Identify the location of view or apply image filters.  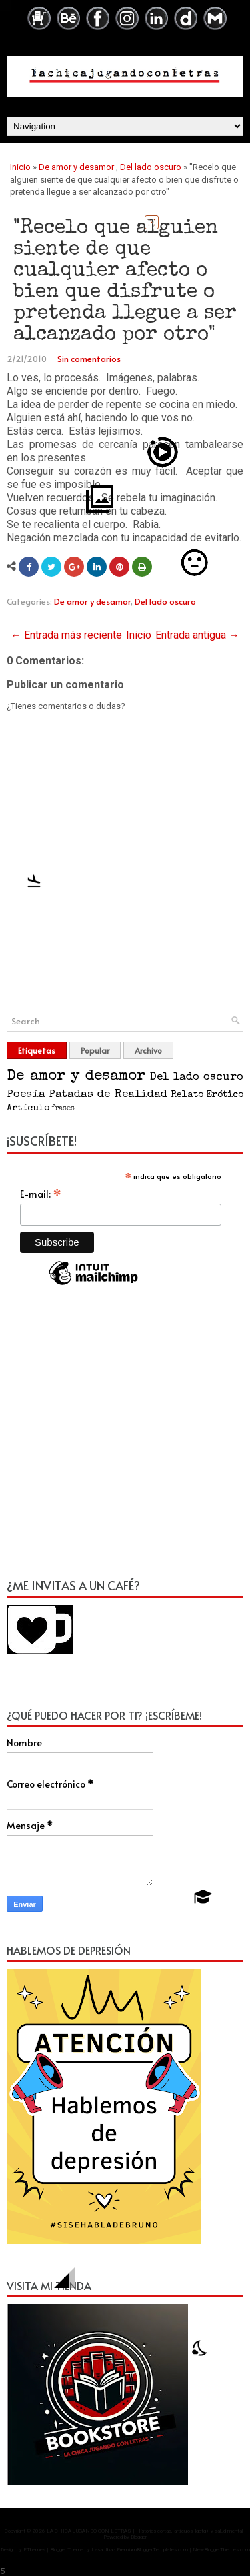
(99, 499).